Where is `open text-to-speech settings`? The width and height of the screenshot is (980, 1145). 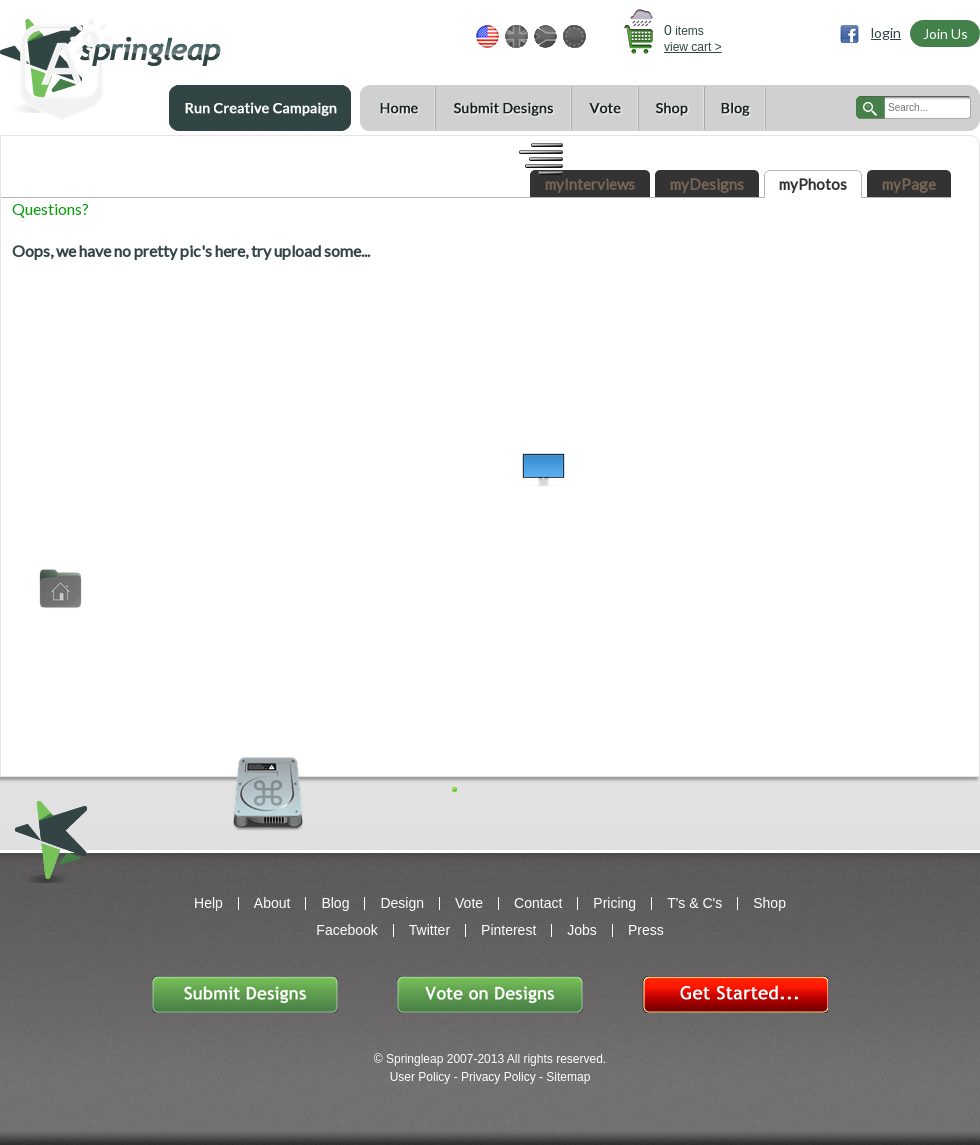
open text-to-speech settings is located at coordinates (423, 747).